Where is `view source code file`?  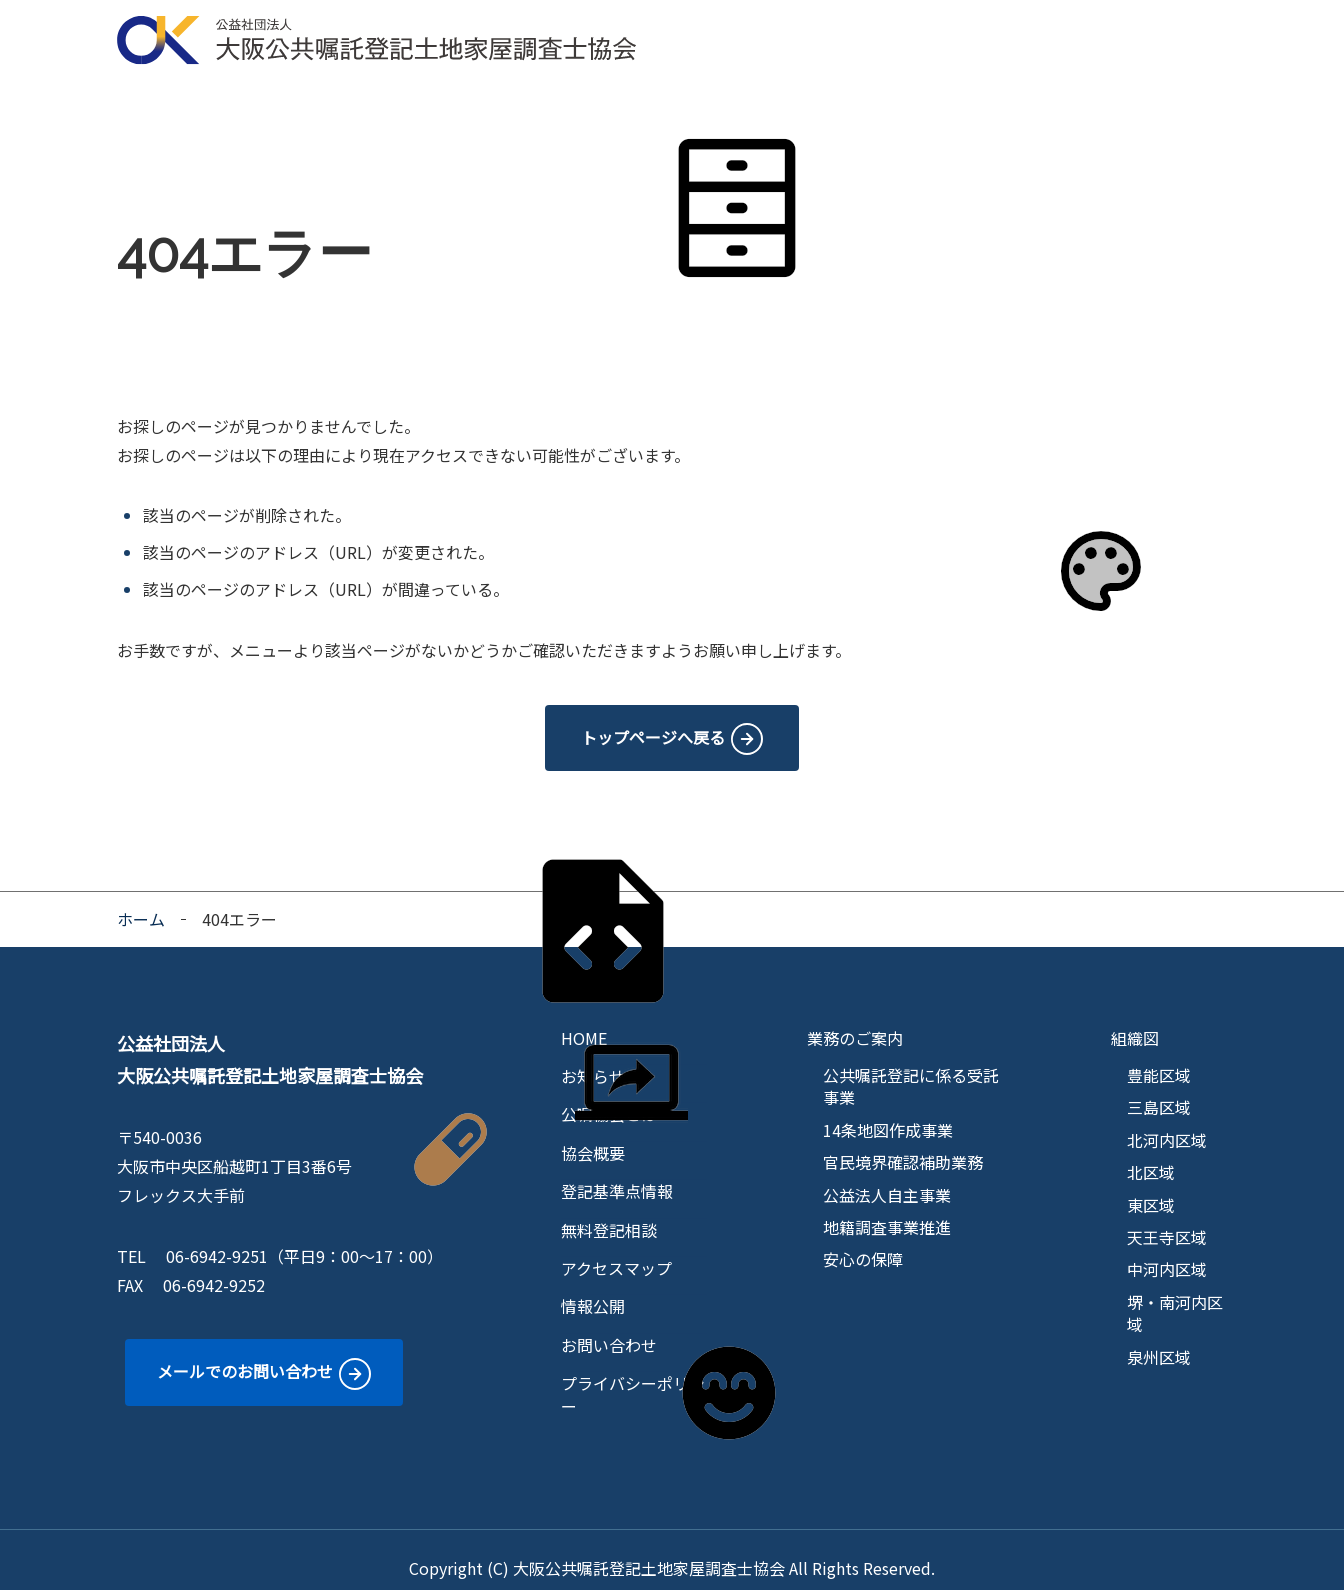 view source code file is located at coordinates (603, 931).